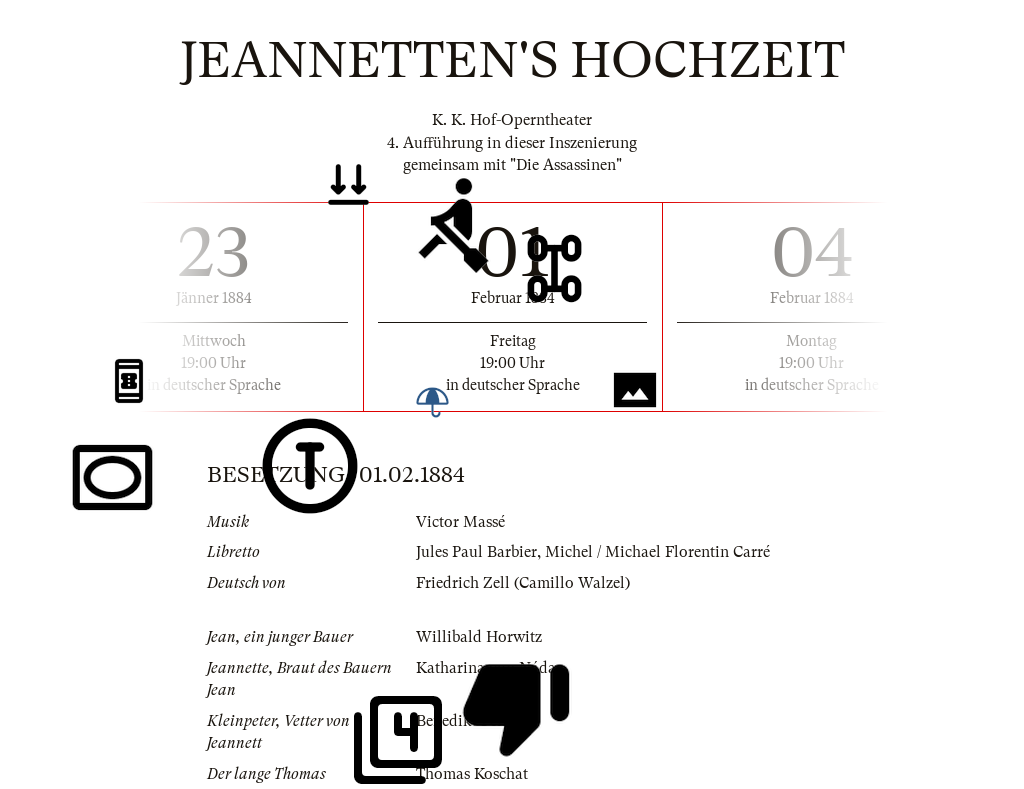 Image resolution: width=1024 pixels, height=789 pixels. I want to click on indicates 4 stacked layers or images, so click(398, 740).